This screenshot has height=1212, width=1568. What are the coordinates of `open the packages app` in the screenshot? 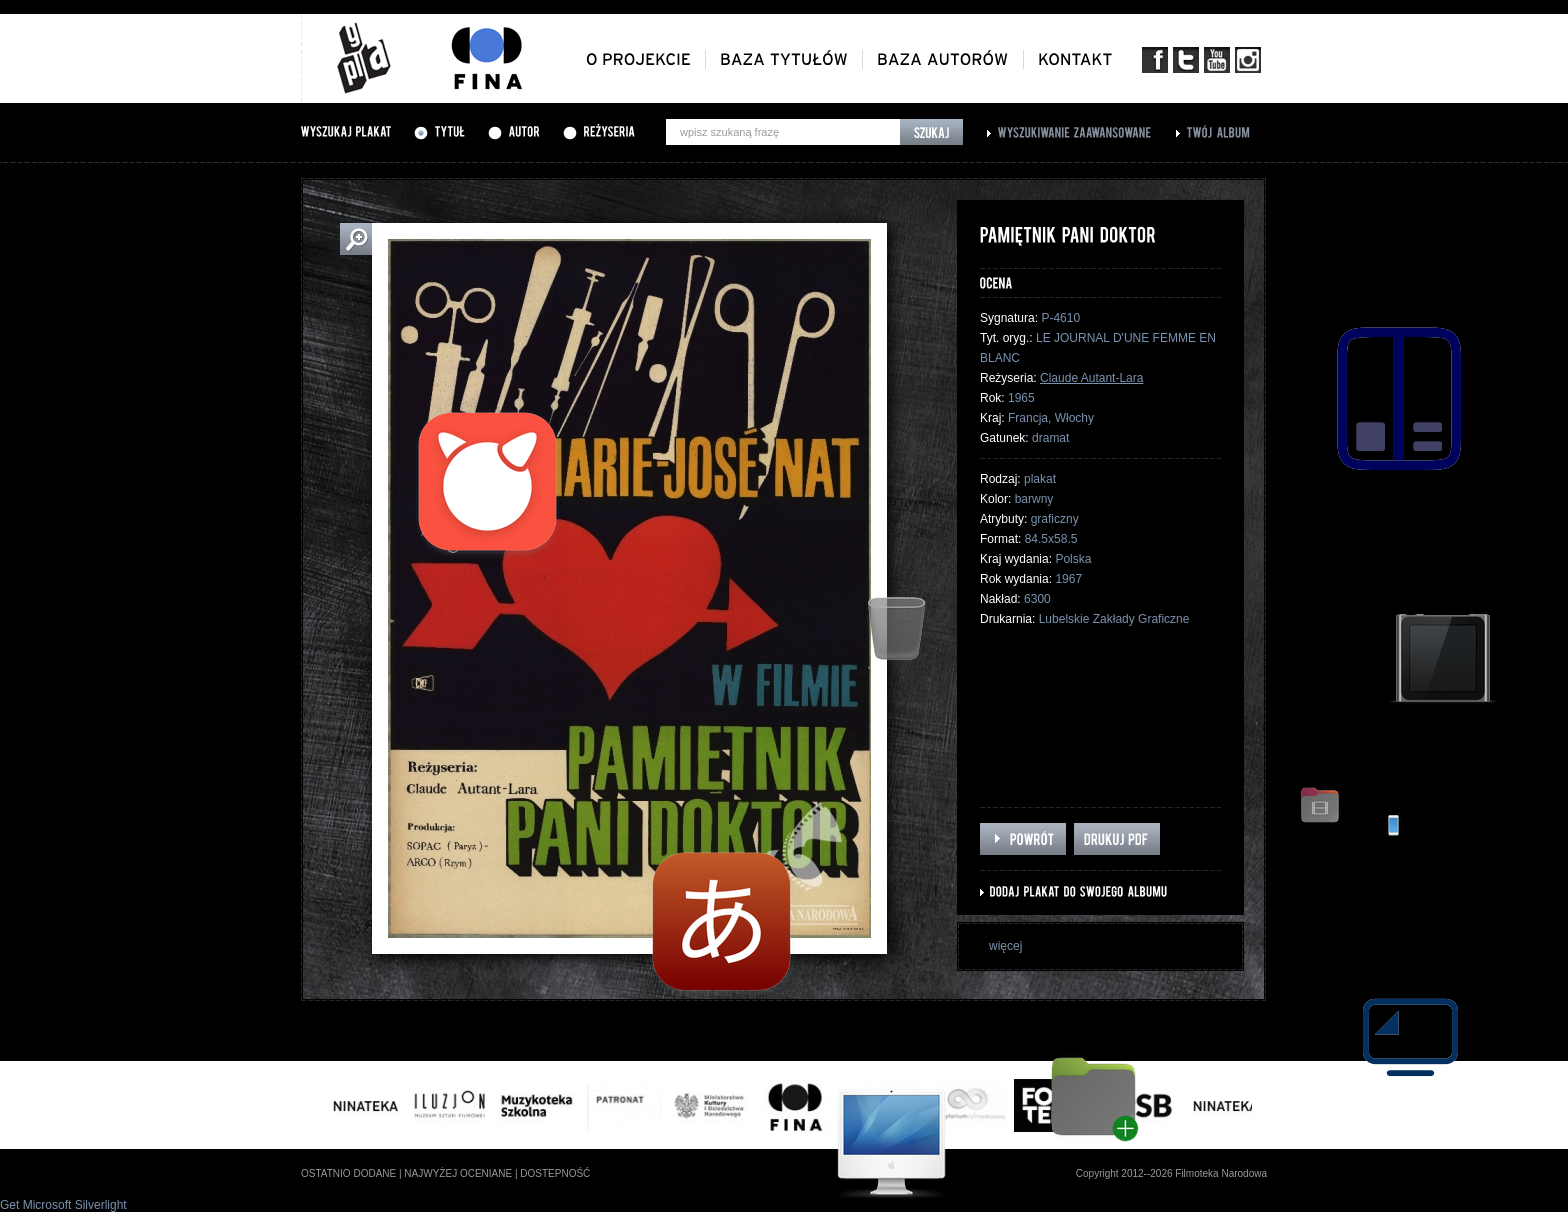 It's located at (1404, 394).